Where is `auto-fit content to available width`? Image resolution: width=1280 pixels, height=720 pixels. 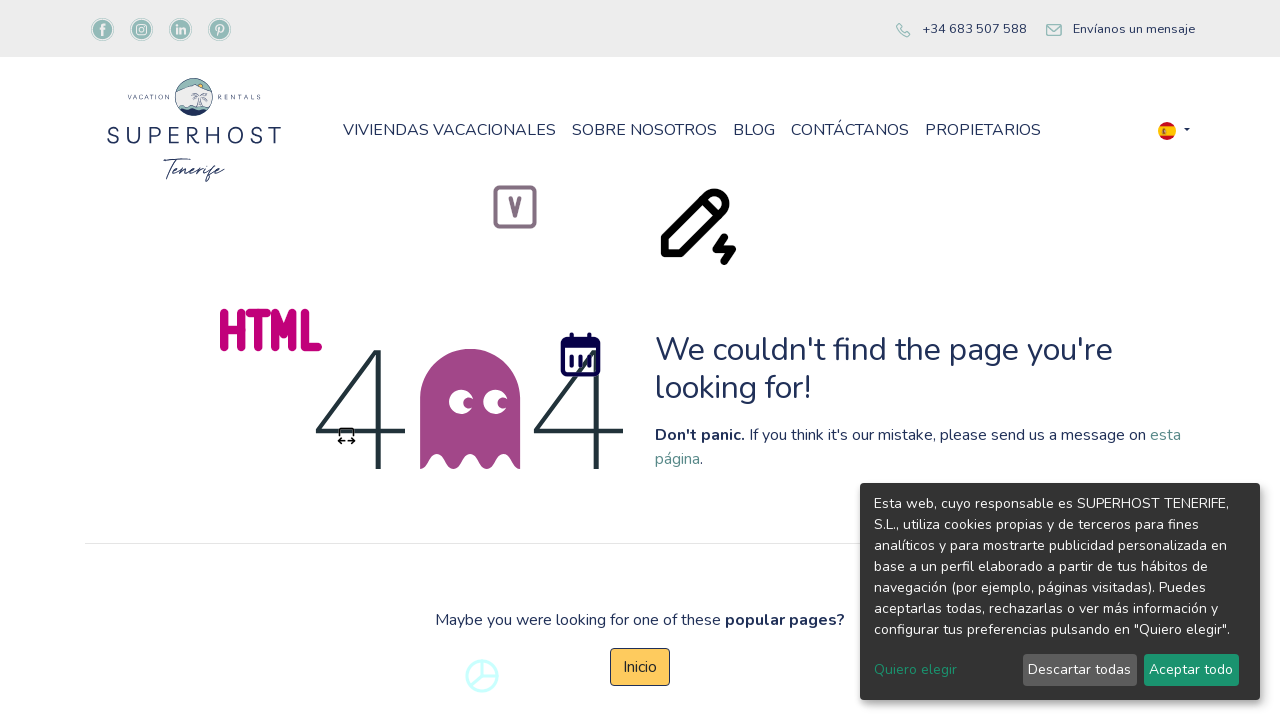 auto-fit content to available width is located at coordinates (346, 435).